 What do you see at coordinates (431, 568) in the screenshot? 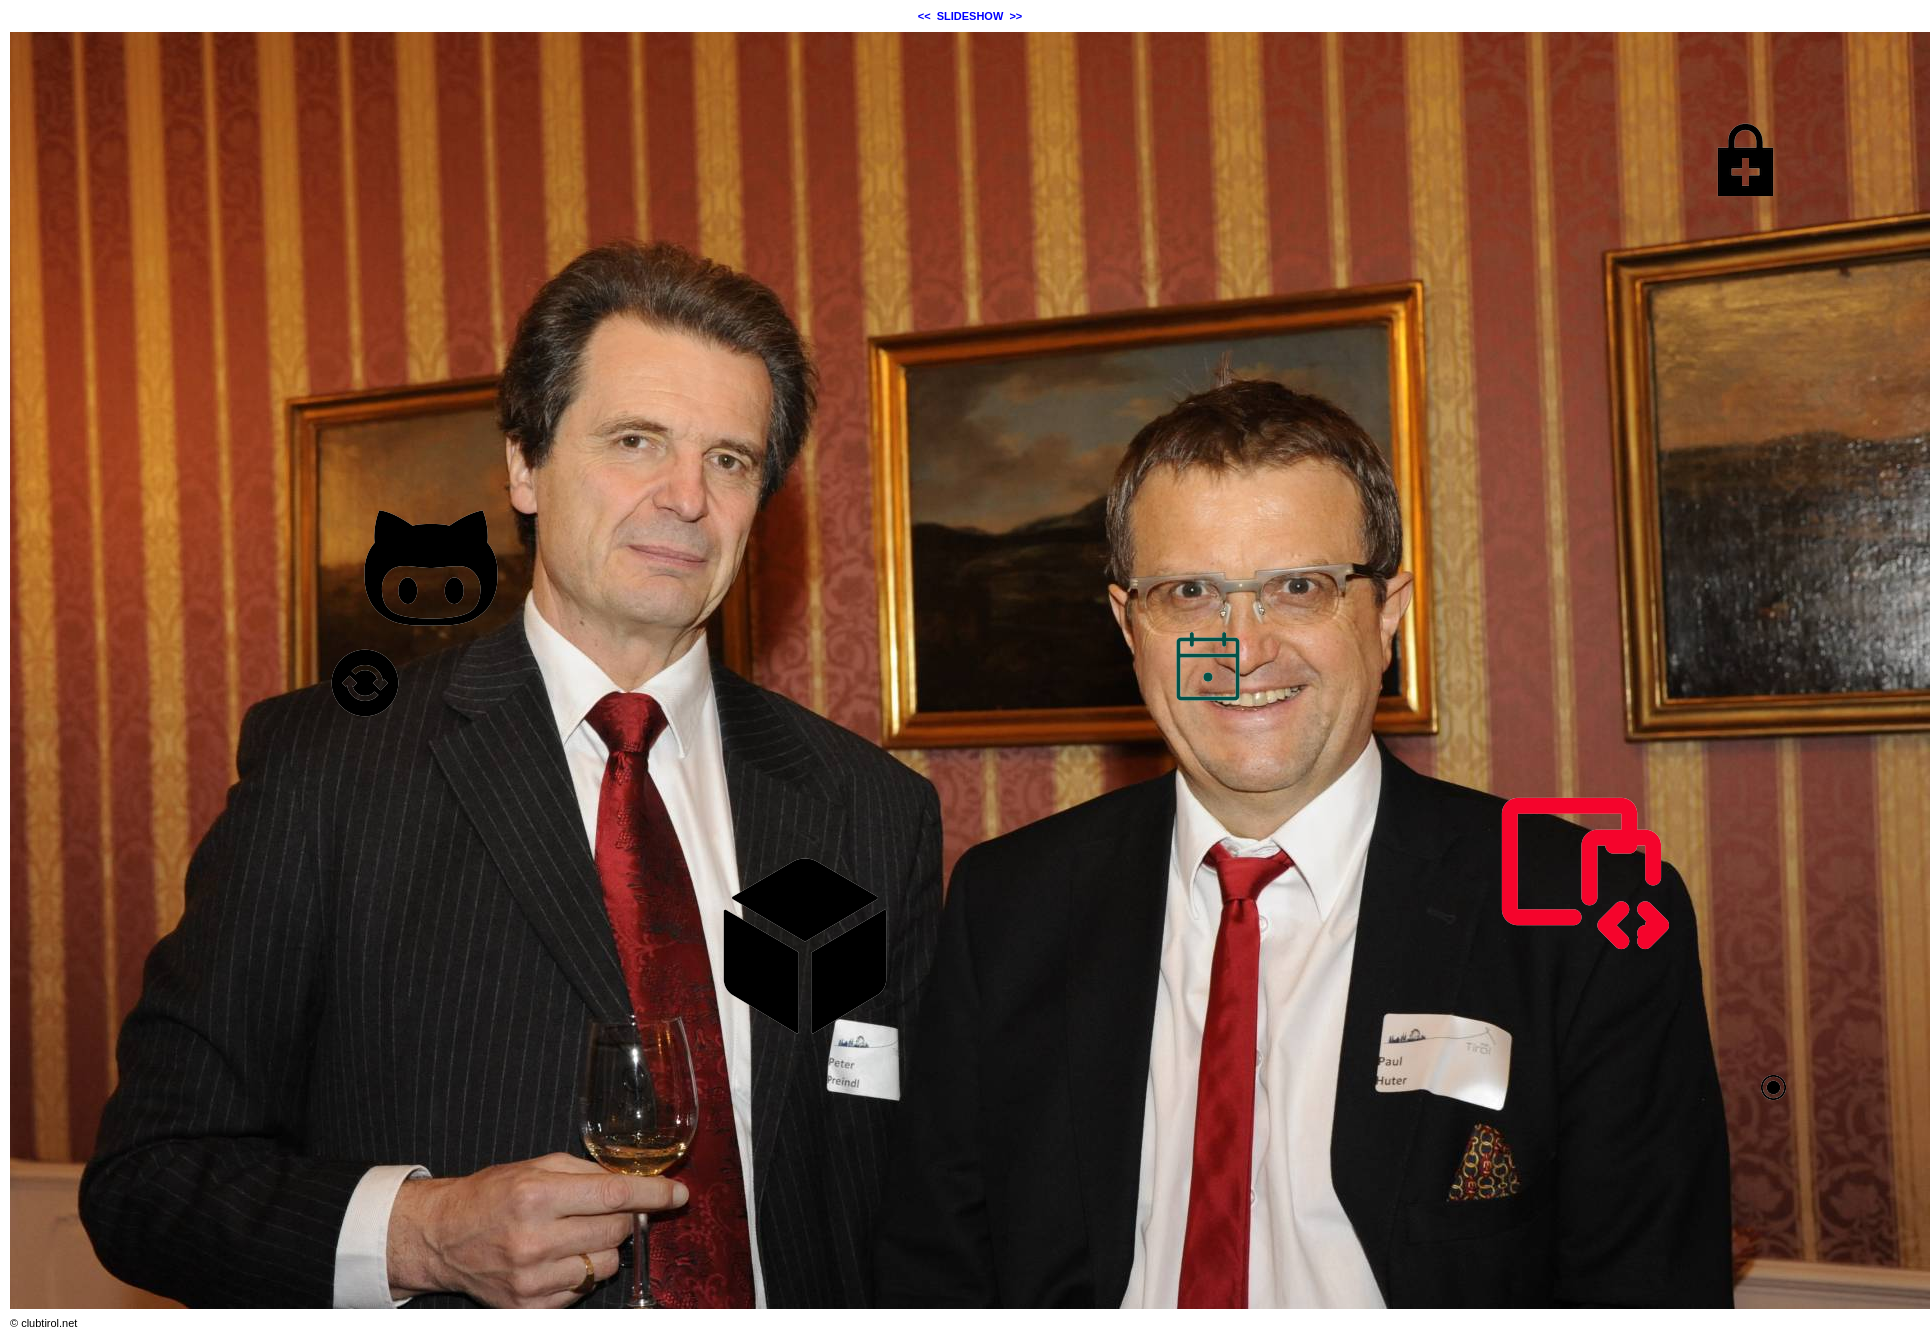
I see `view GitHub profile or repository` at bounding box center [431, 568].